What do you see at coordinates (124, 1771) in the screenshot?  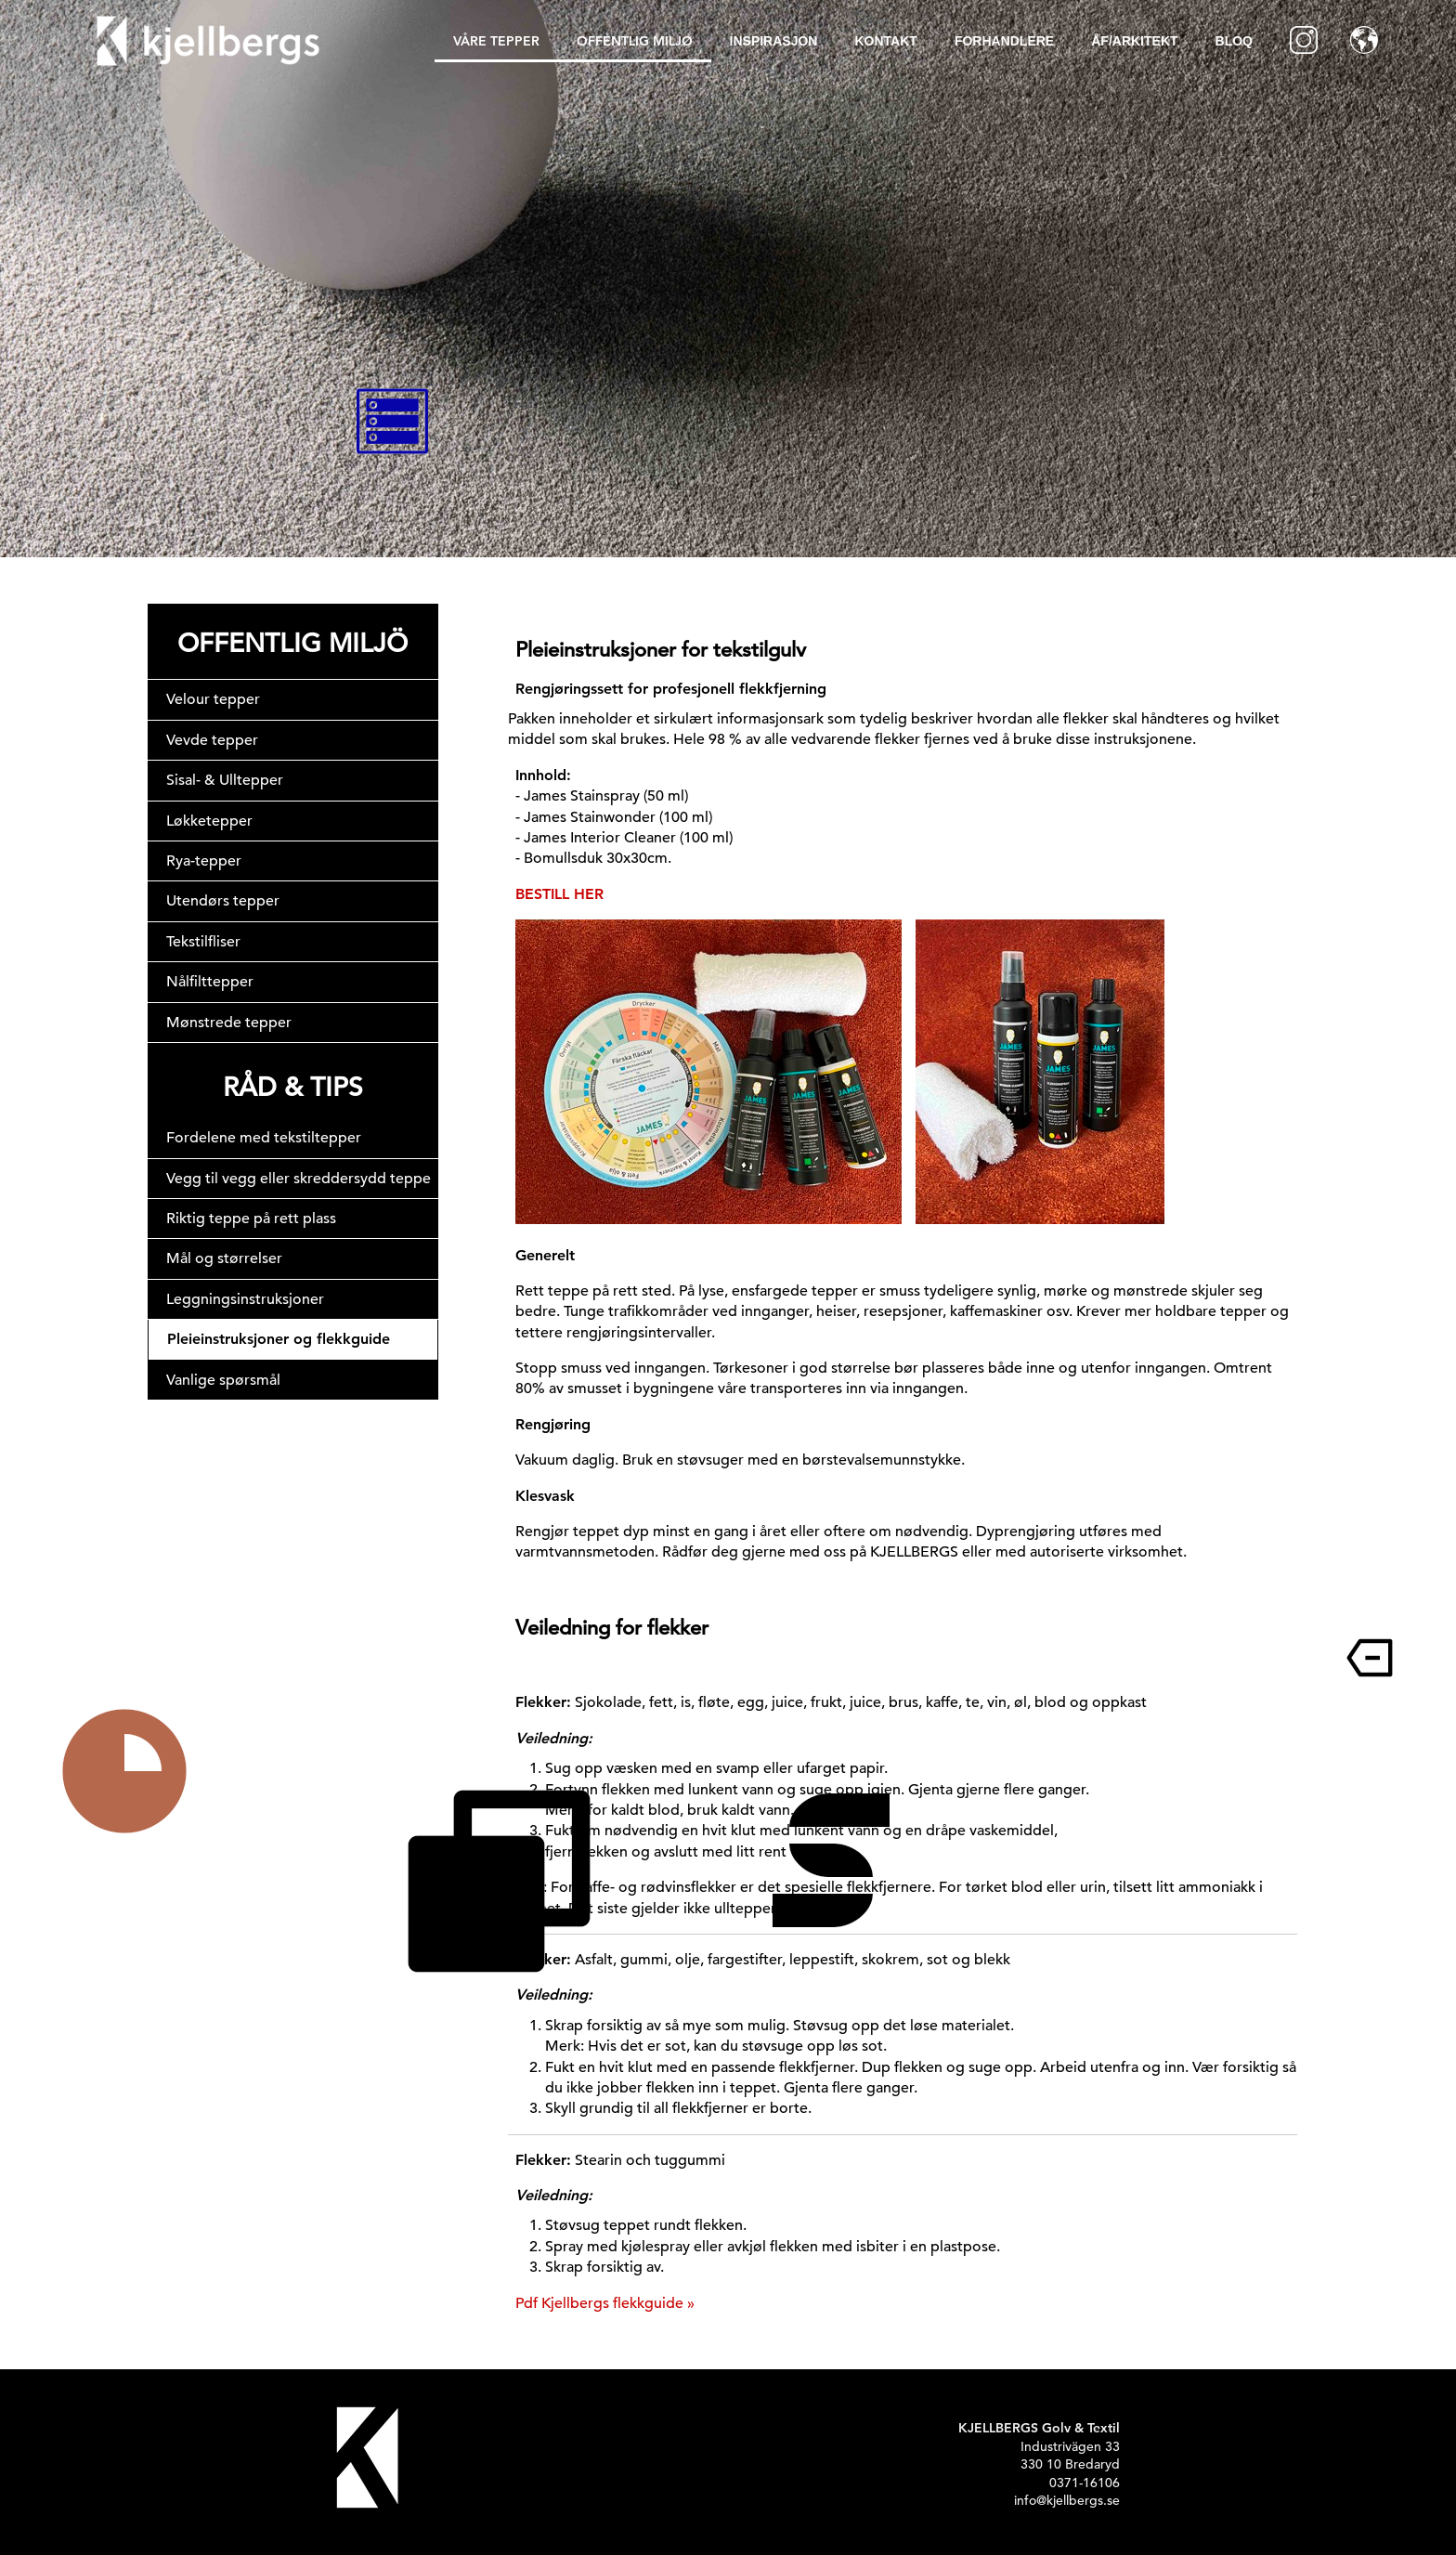 I see `indicates 25% progress or completion status` at bounding box center [124, 1771].